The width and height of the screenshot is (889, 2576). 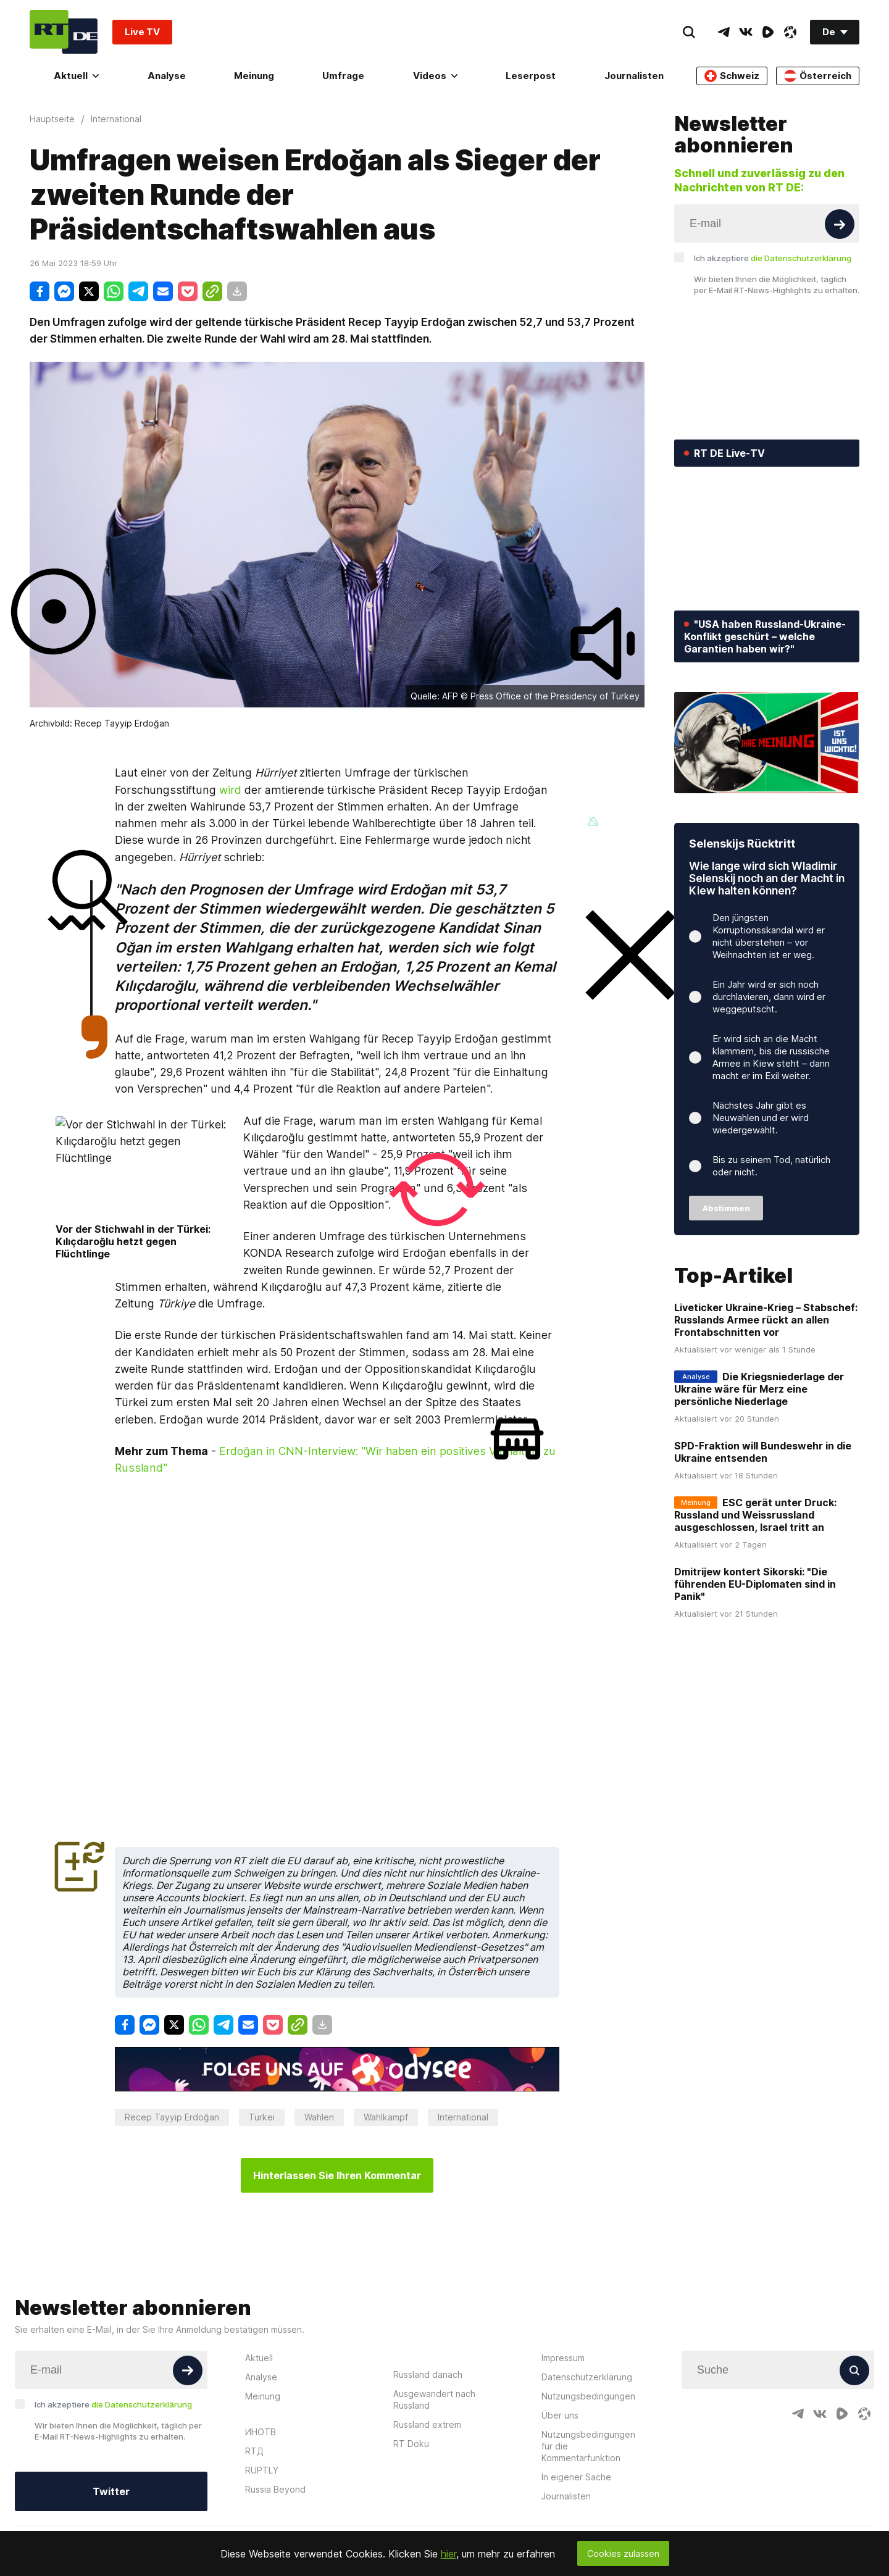 I want to click on sync or restore an editing session, so click(x=76, y=1867).